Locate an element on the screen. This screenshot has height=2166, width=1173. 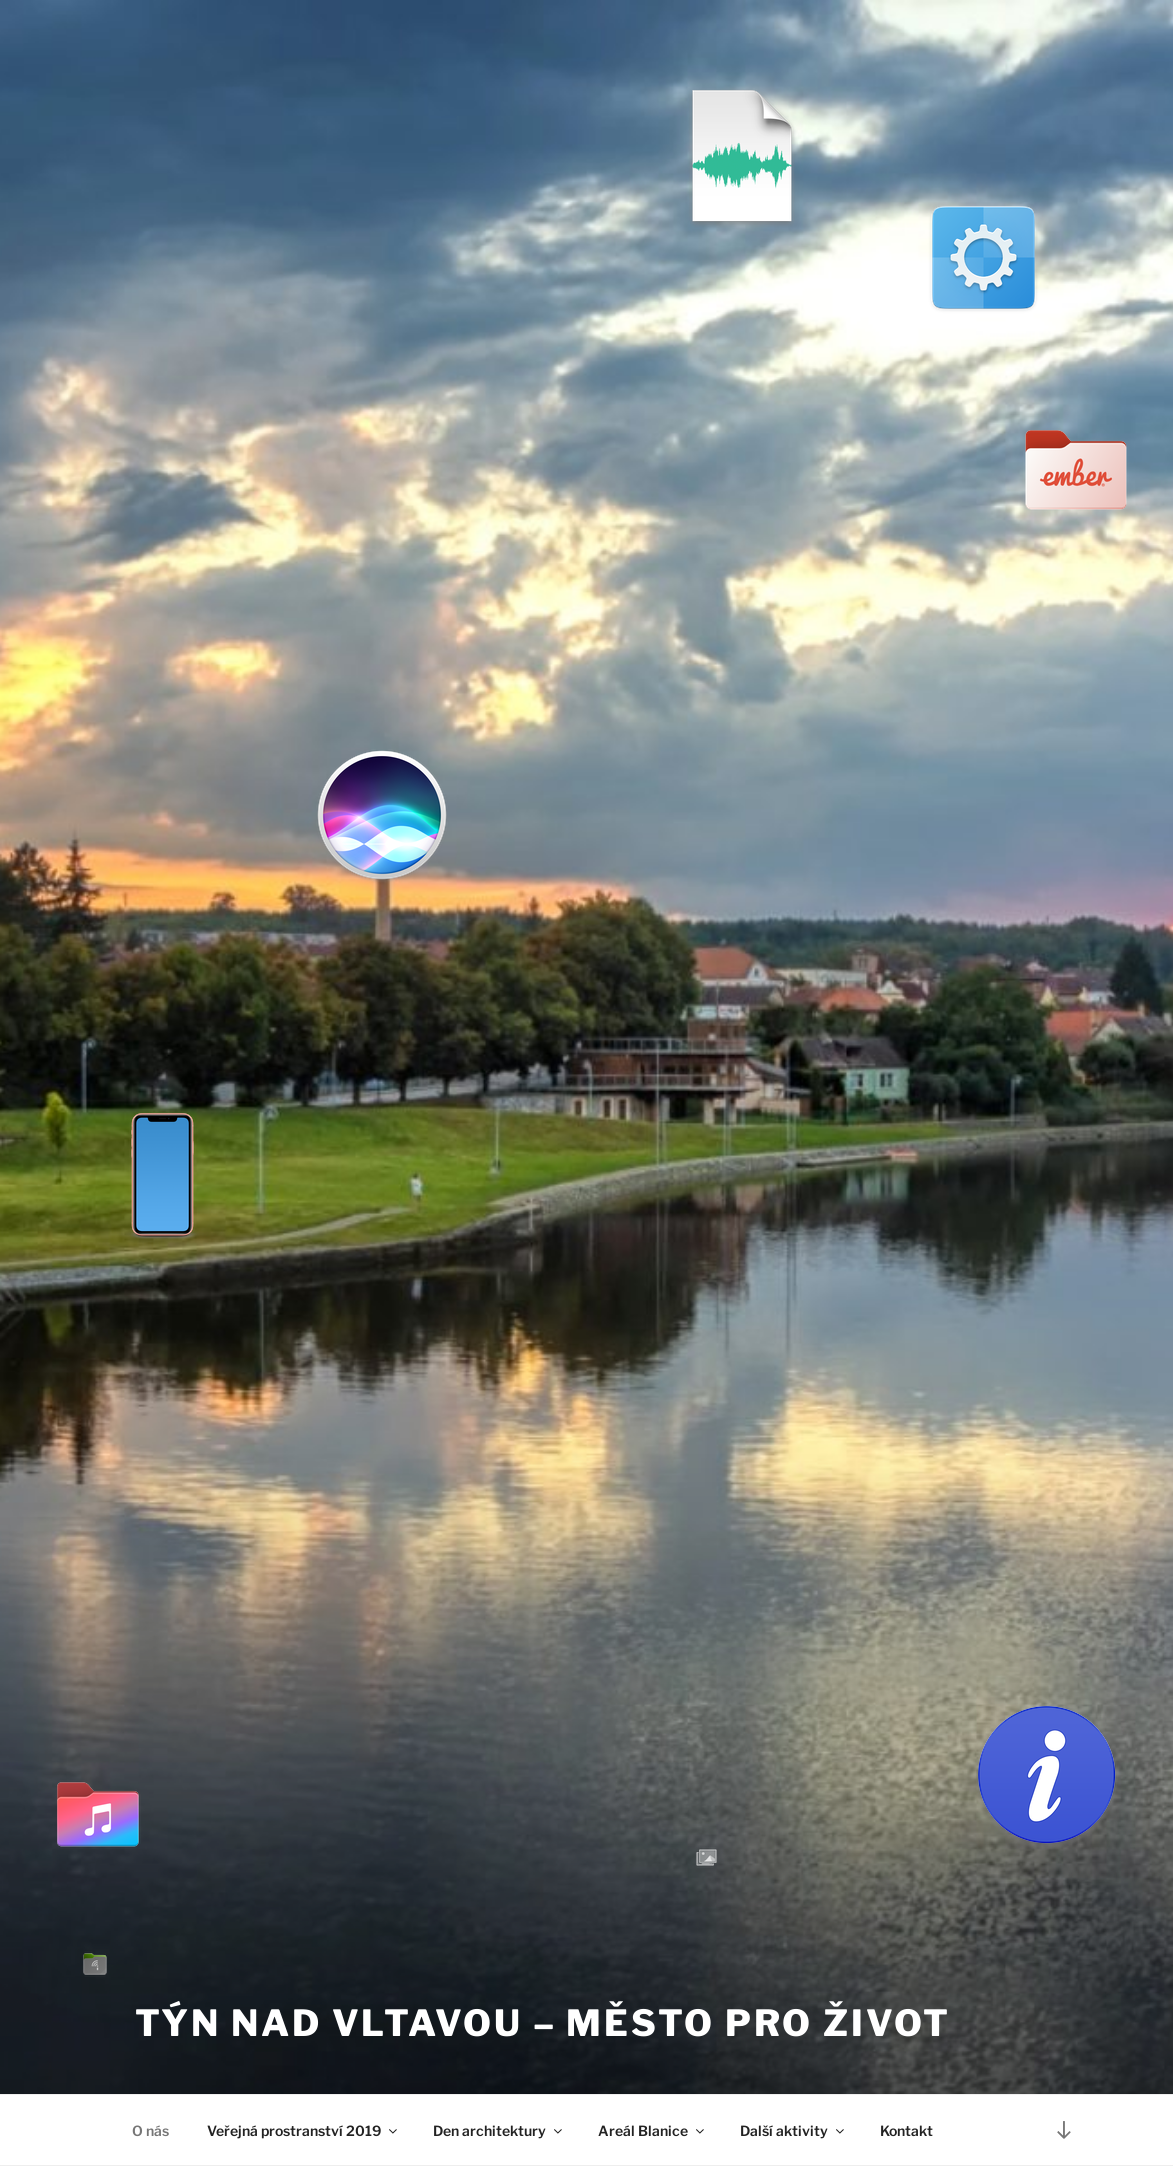
audio file thumbnail in media browser is located at coordinates (742, 159).